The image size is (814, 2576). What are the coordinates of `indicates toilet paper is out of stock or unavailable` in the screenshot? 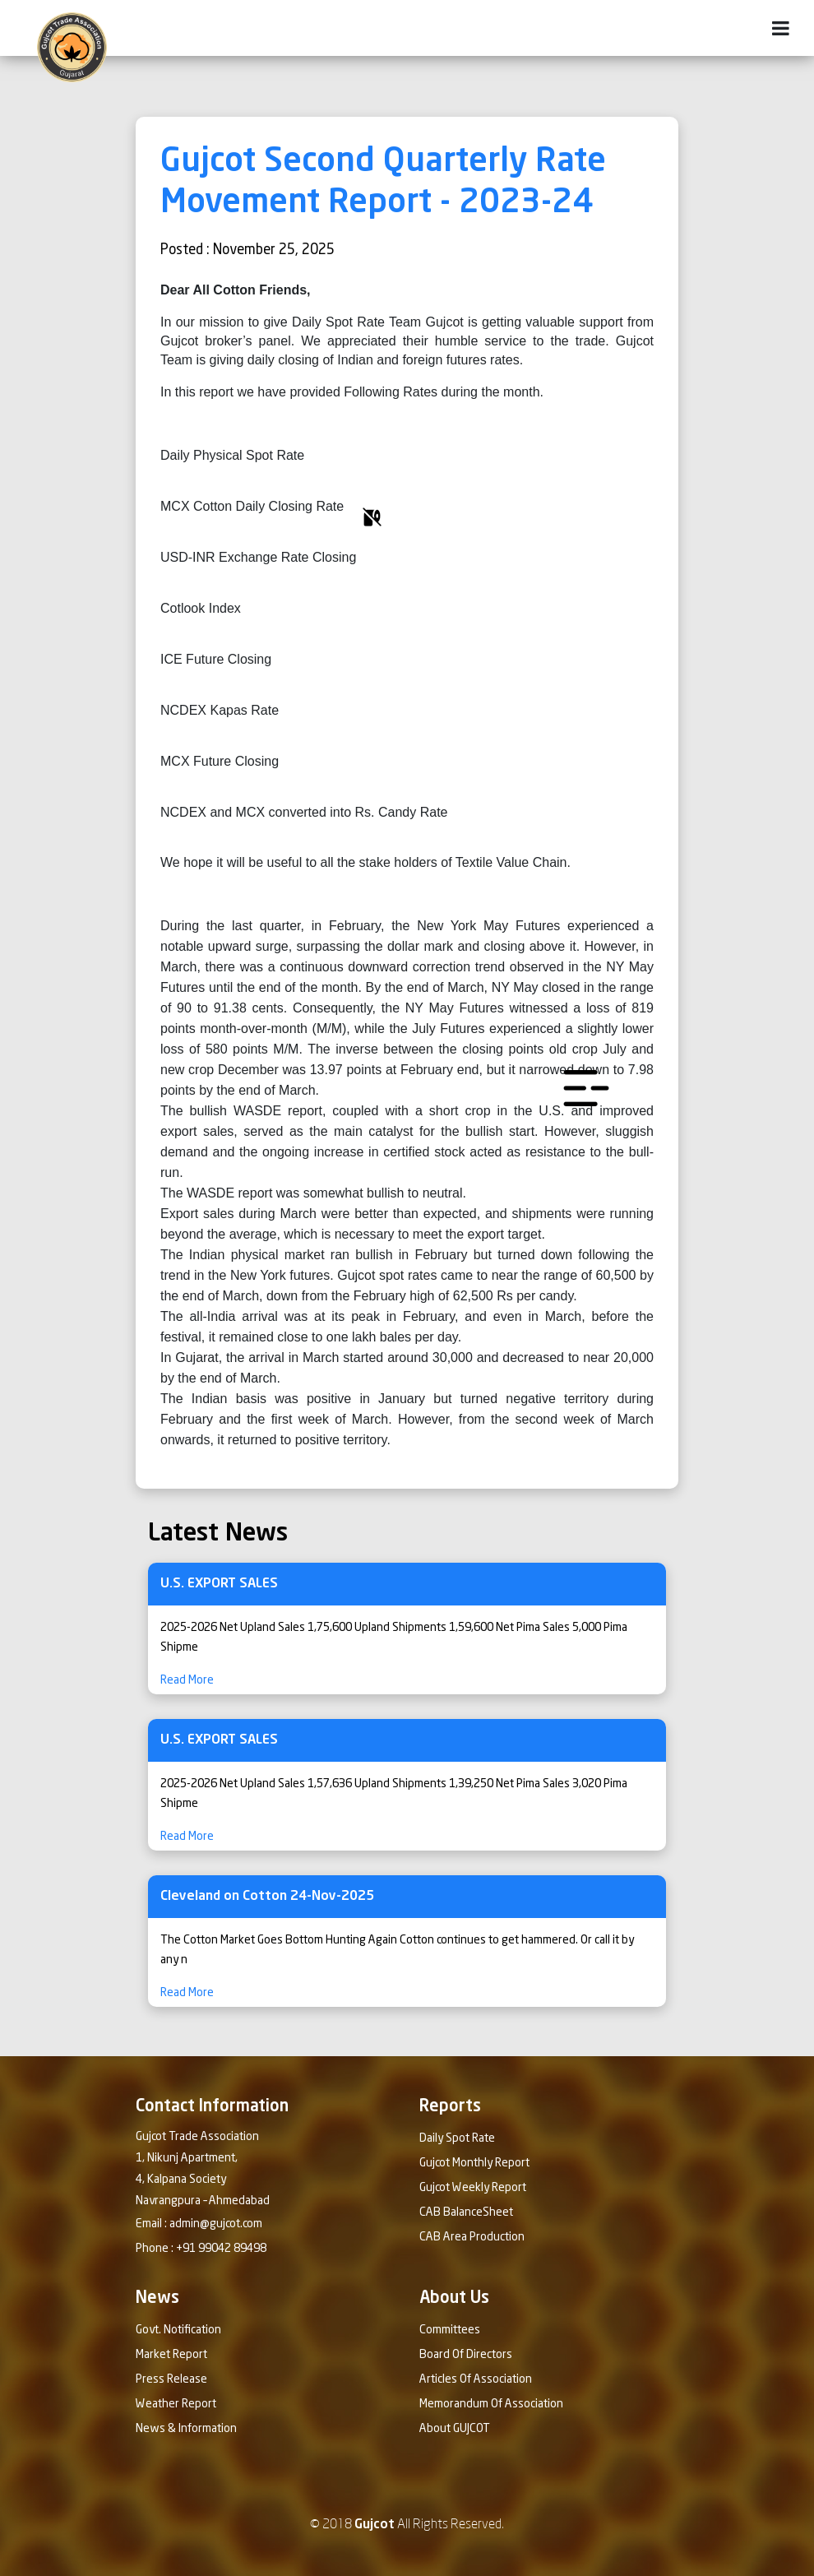 It's located at (372, 517).